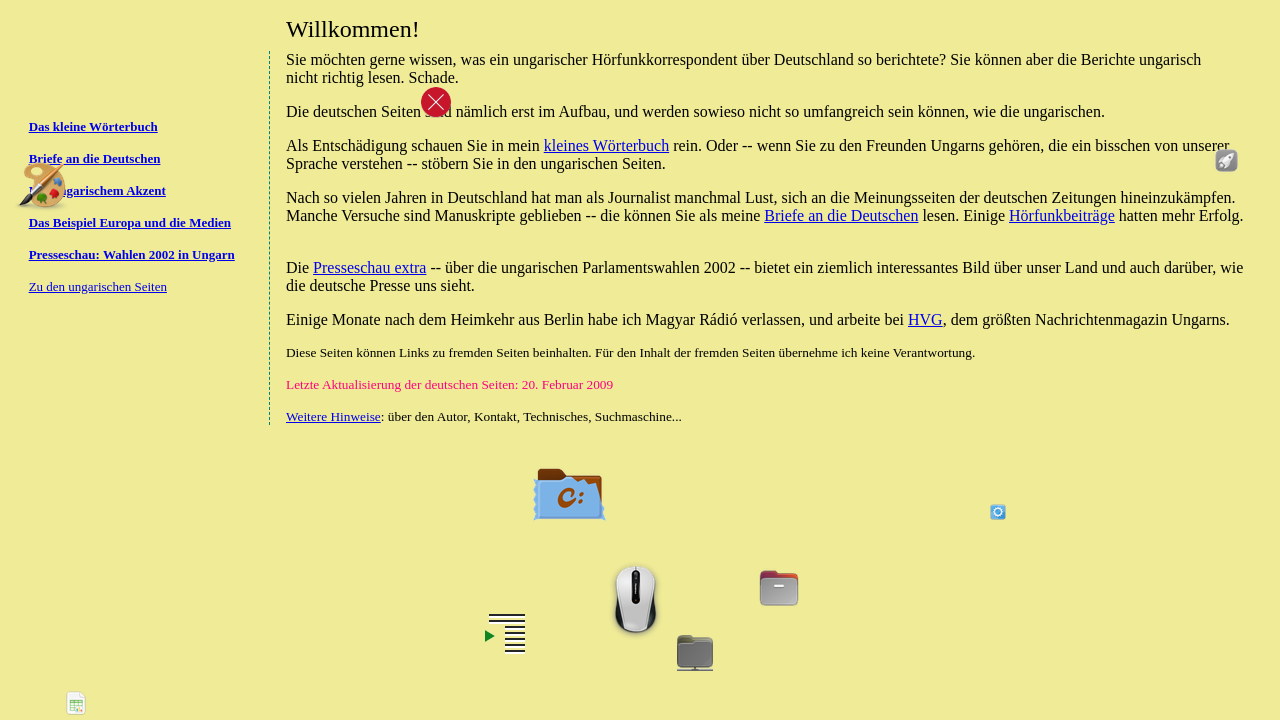  What do you see at coordinates (1226, 160) in the screenshot?
I see `open the games app or game center` at bounding box center [1226, 160].